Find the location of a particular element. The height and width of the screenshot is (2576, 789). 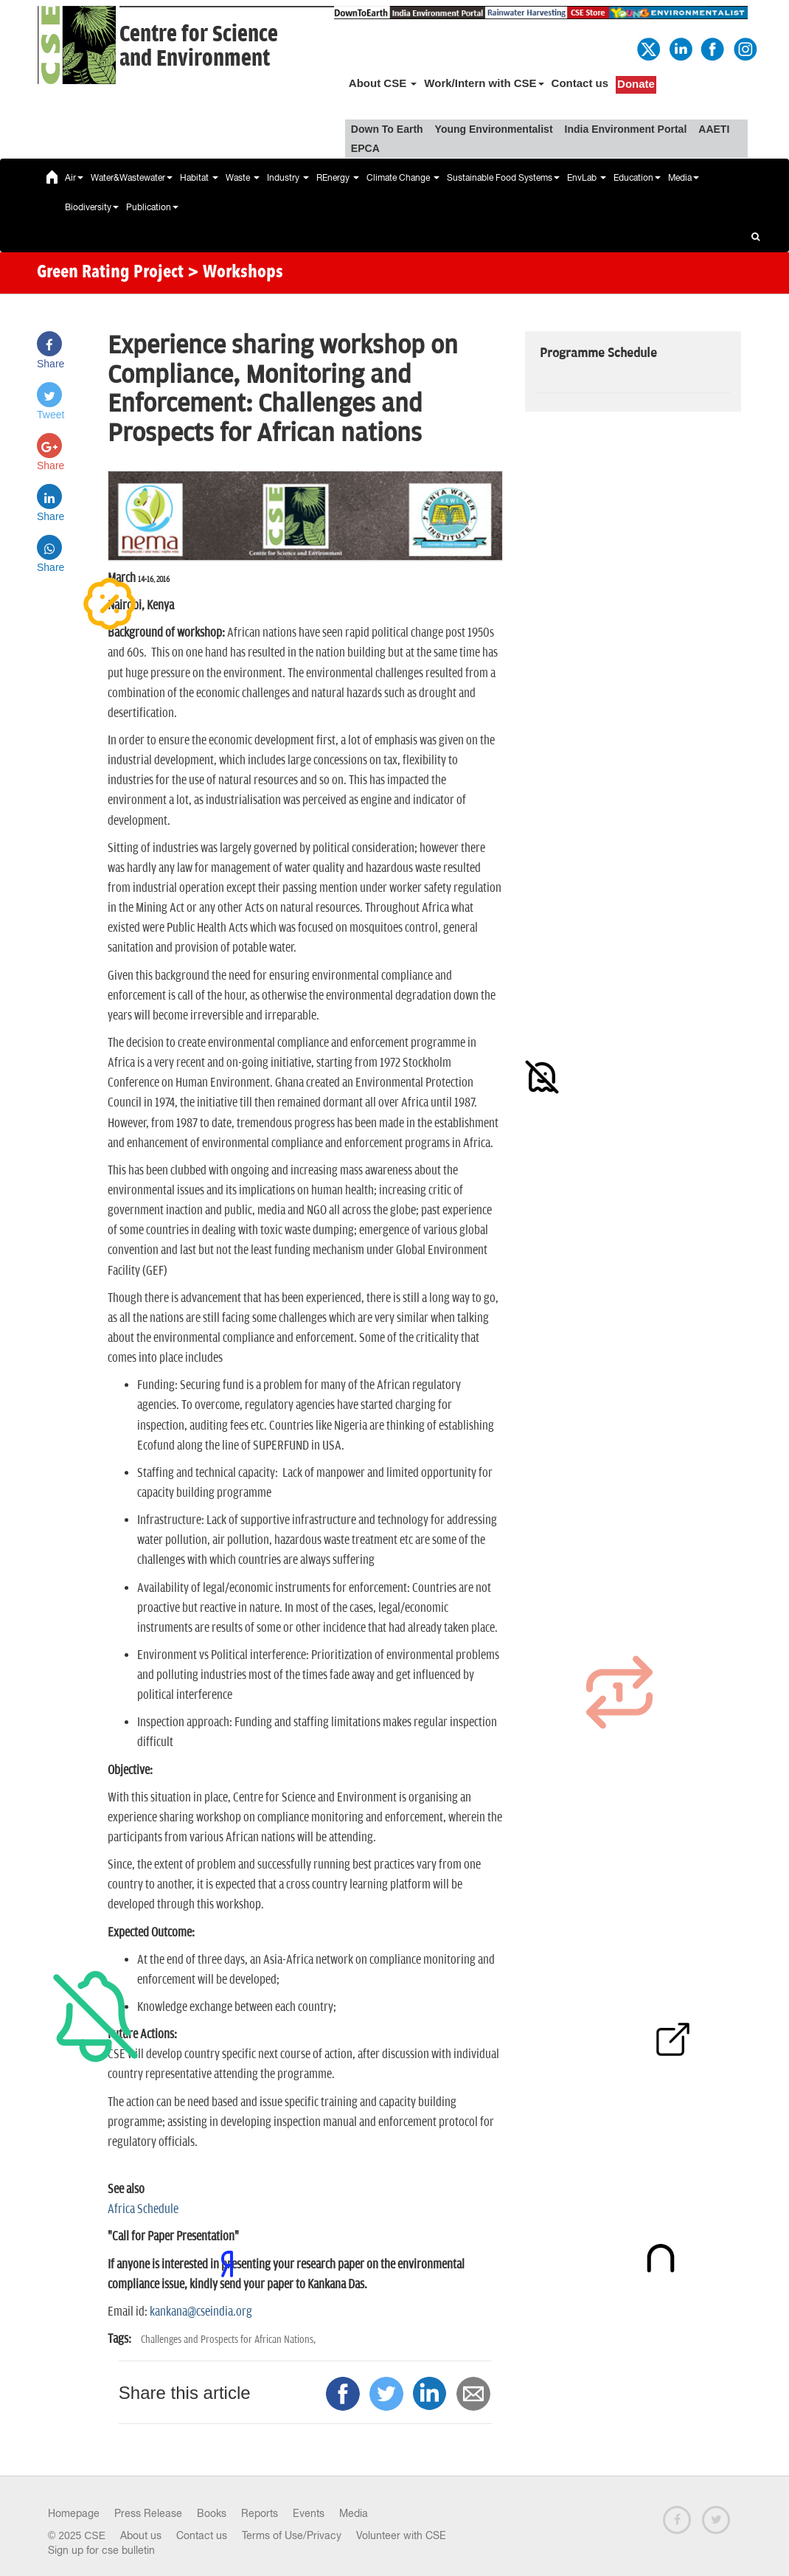

open link in a new tab or window is located at coordinates (672, 2039).